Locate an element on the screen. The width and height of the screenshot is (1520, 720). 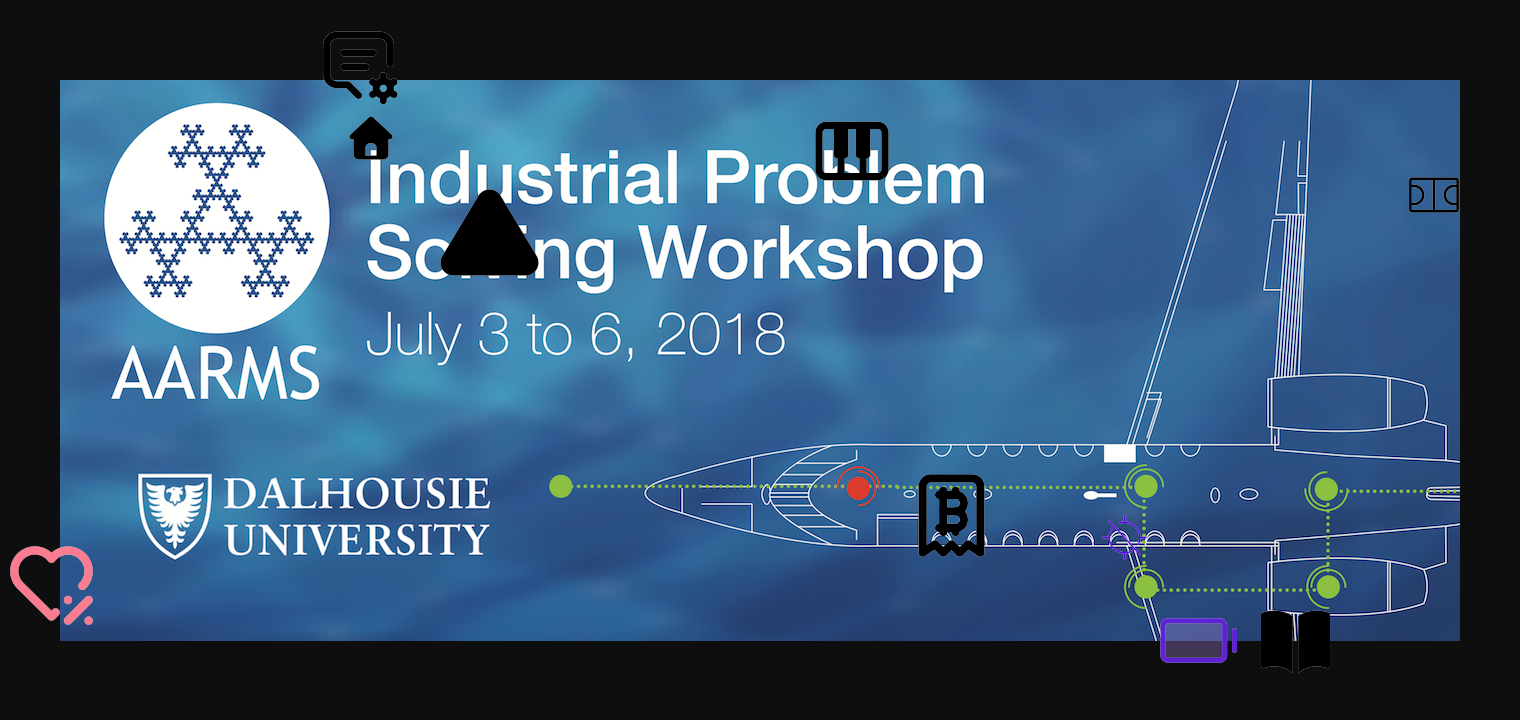
navigate to home screen is located at coordinates (371, 138).